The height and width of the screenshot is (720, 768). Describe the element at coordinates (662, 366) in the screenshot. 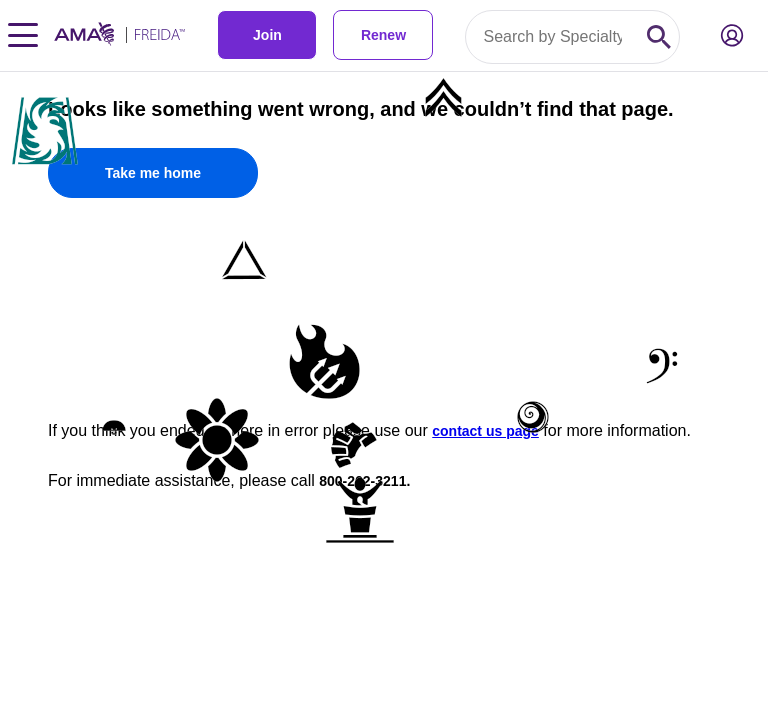

I see `indicates bass clef or low-range musical notation` at that location.